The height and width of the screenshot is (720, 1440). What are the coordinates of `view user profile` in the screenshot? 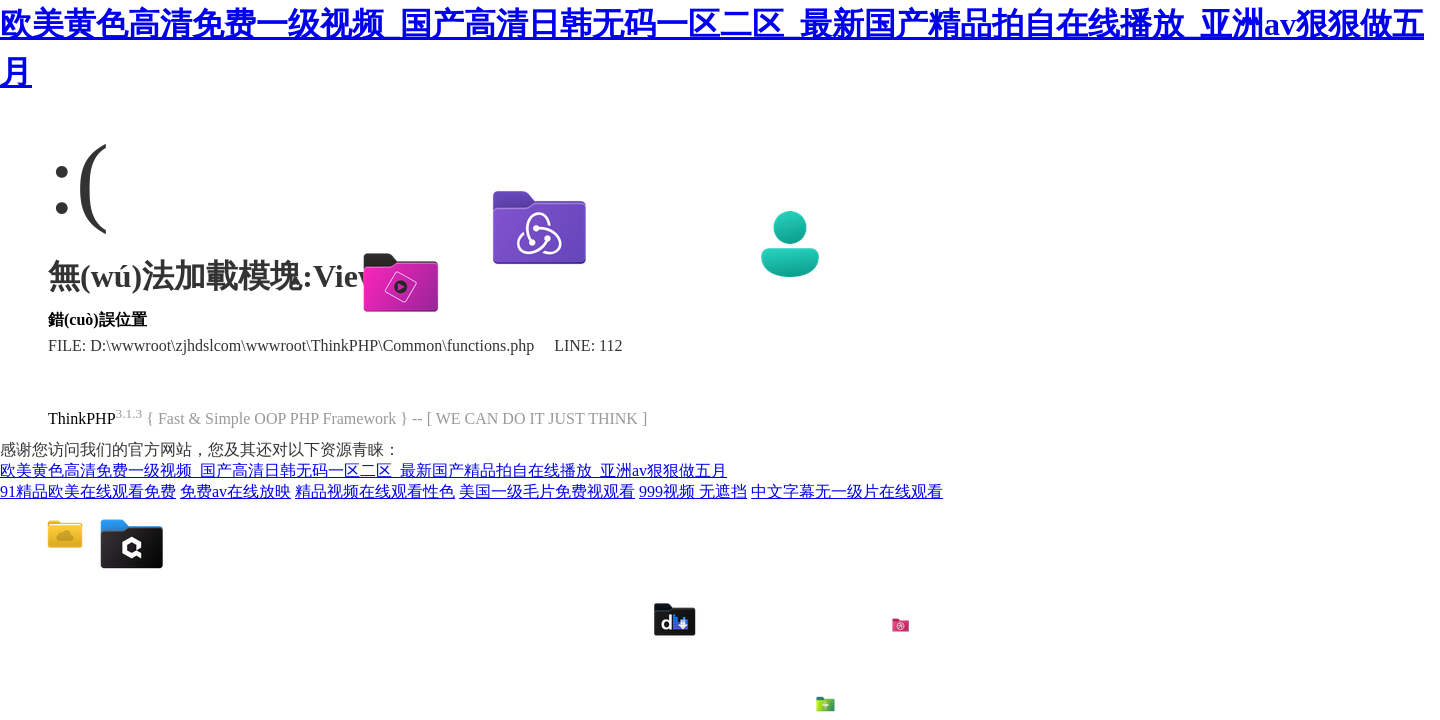 It's located at (790, 244).